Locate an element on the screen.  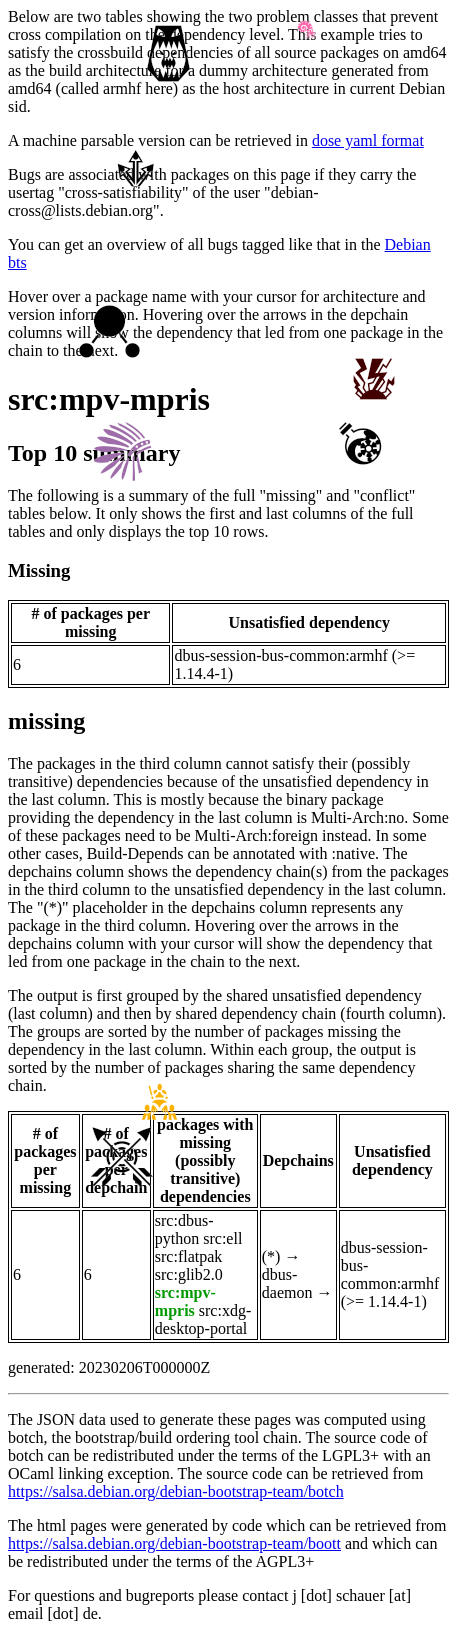
fossil or paleontology category indicator is located at coordinates (306, 29).